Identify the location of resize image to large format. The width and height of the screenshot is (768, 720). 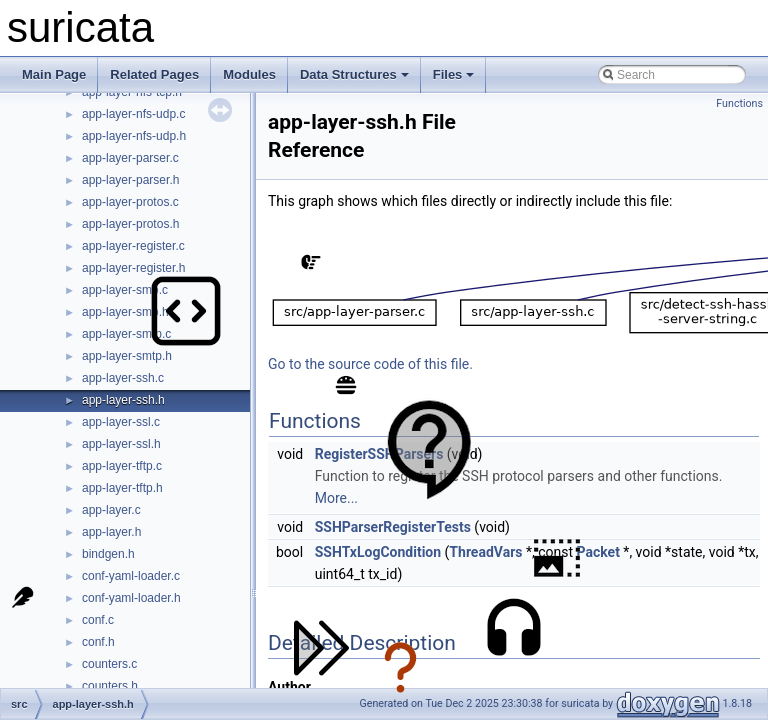
(557, 558).